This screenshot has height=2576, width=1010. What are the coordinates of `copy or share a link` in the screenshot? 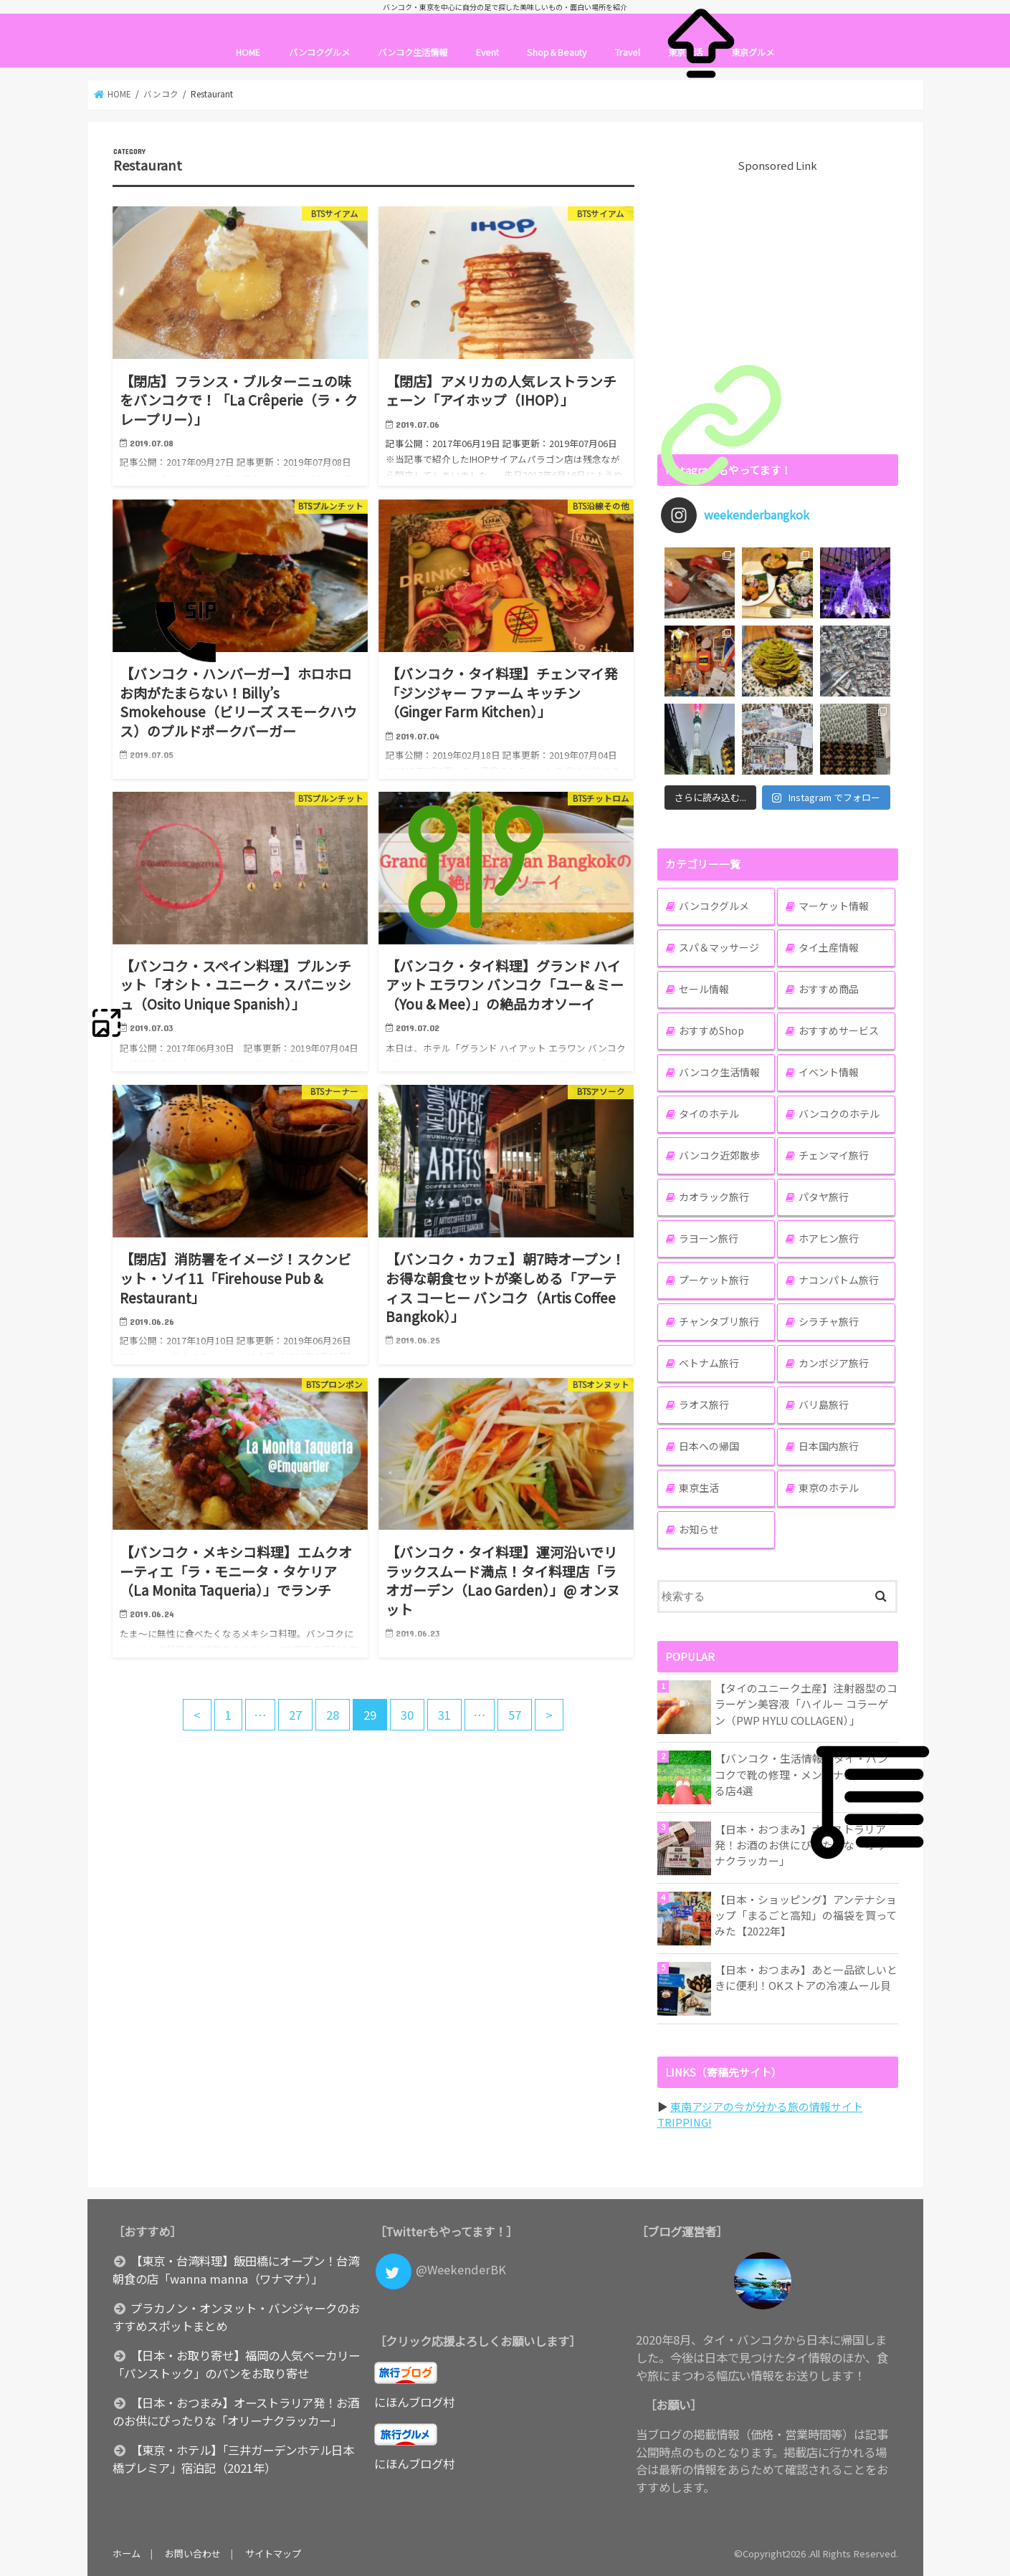 It's located at (721, 425).